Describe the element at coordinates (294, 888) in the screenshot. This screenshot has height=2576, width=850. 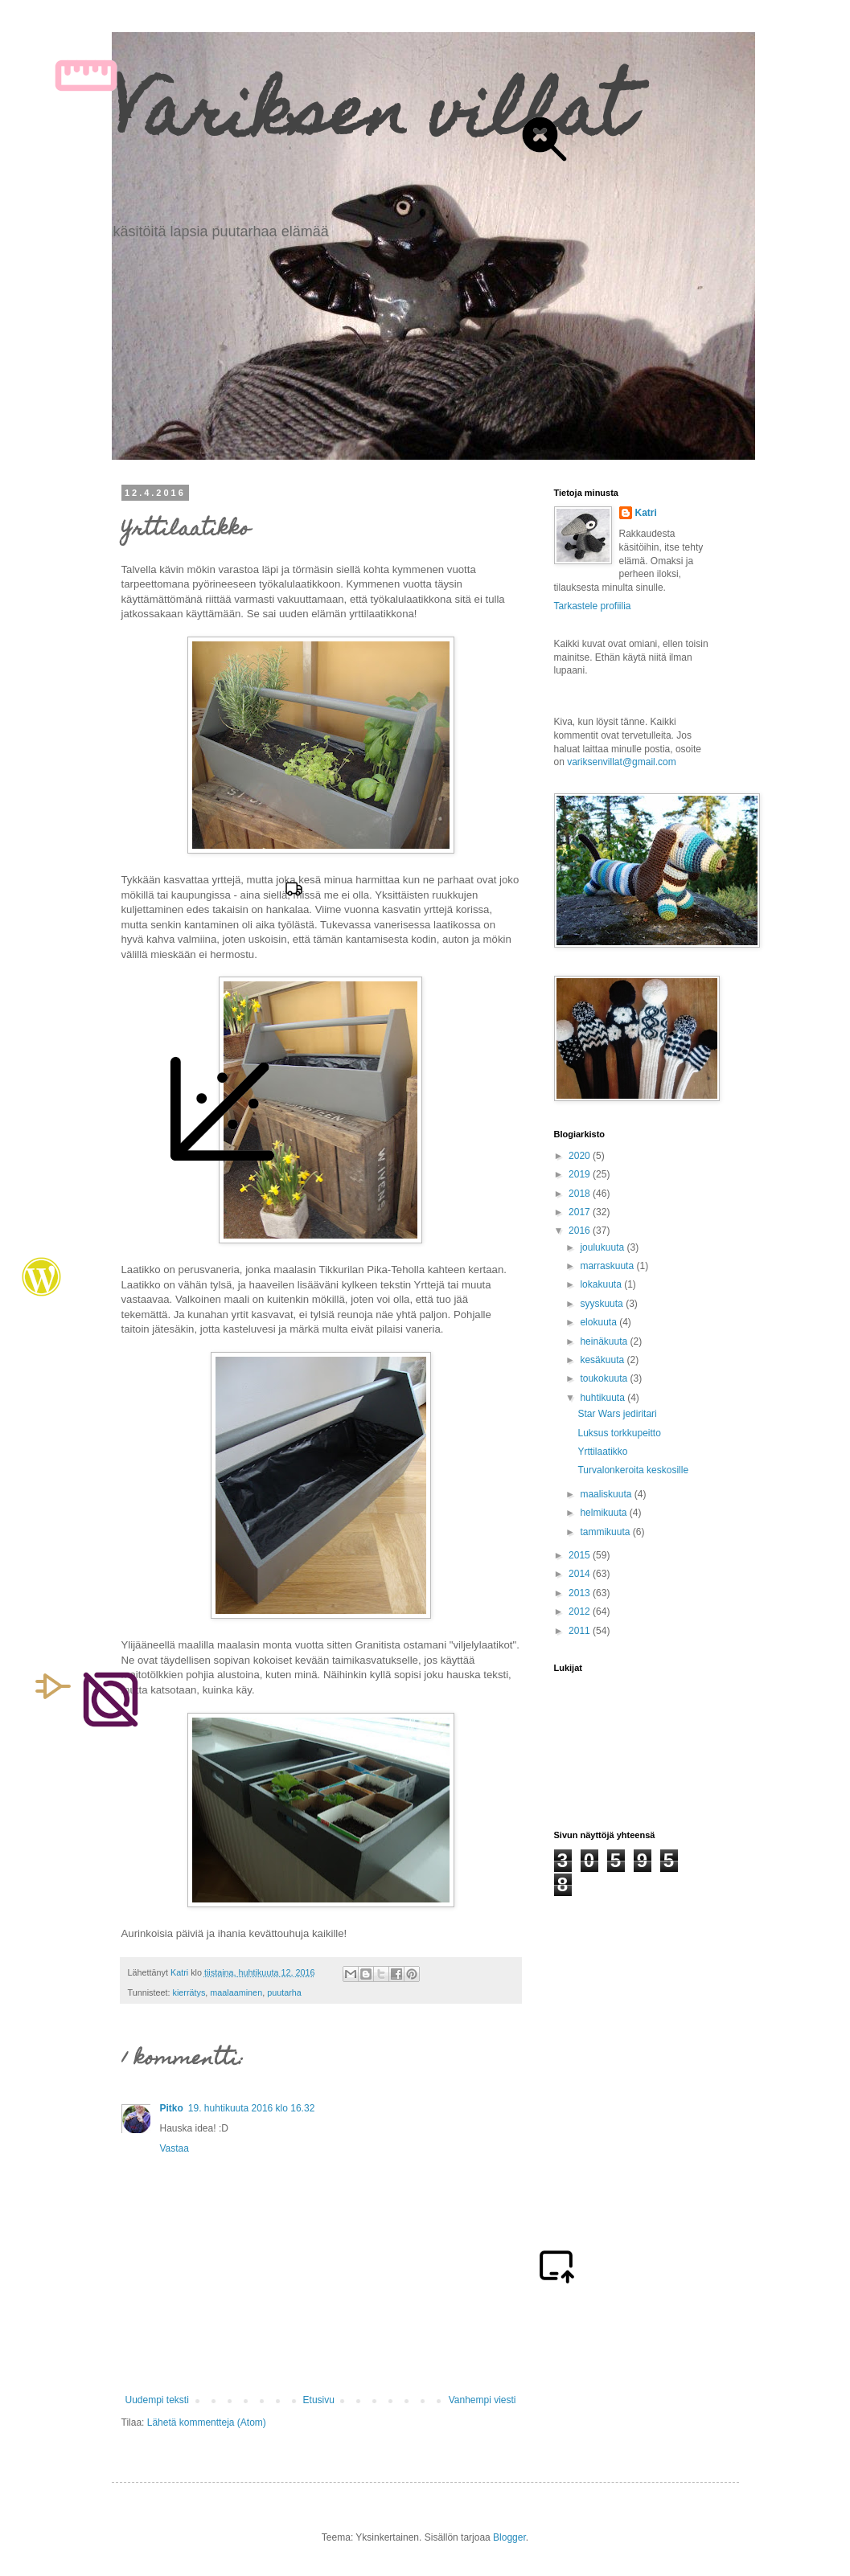
I see `track your delivery or shipment` at that location.